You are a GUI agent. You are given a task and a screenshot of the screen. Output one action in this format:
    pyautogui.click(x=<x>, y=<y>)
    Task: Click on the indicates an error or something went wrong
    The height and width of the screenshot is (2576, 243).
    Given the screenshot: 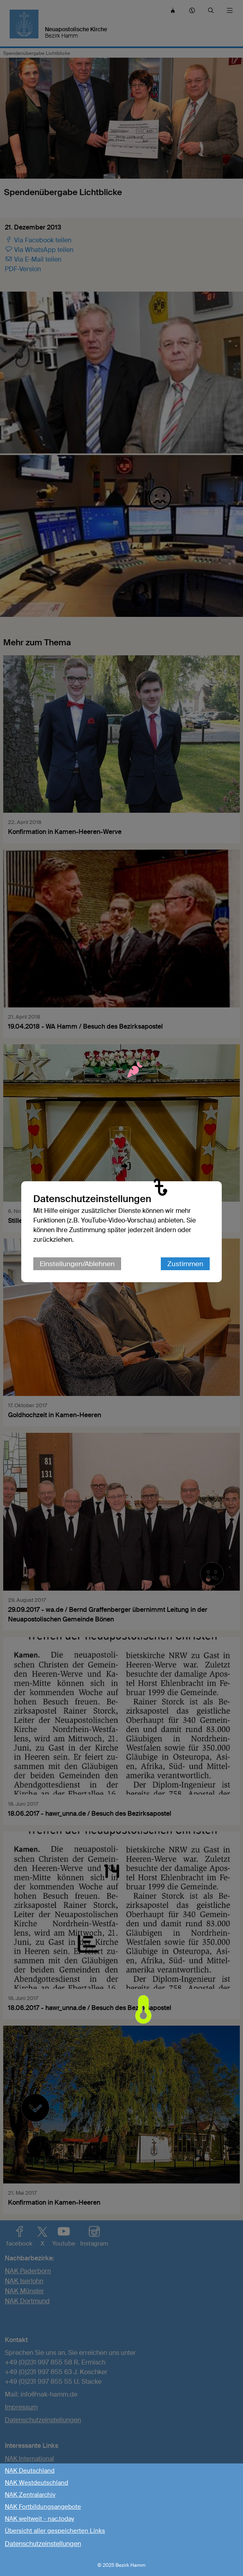 What is the action you would take?
    pyautogui.click(x=212, y=1574)
    